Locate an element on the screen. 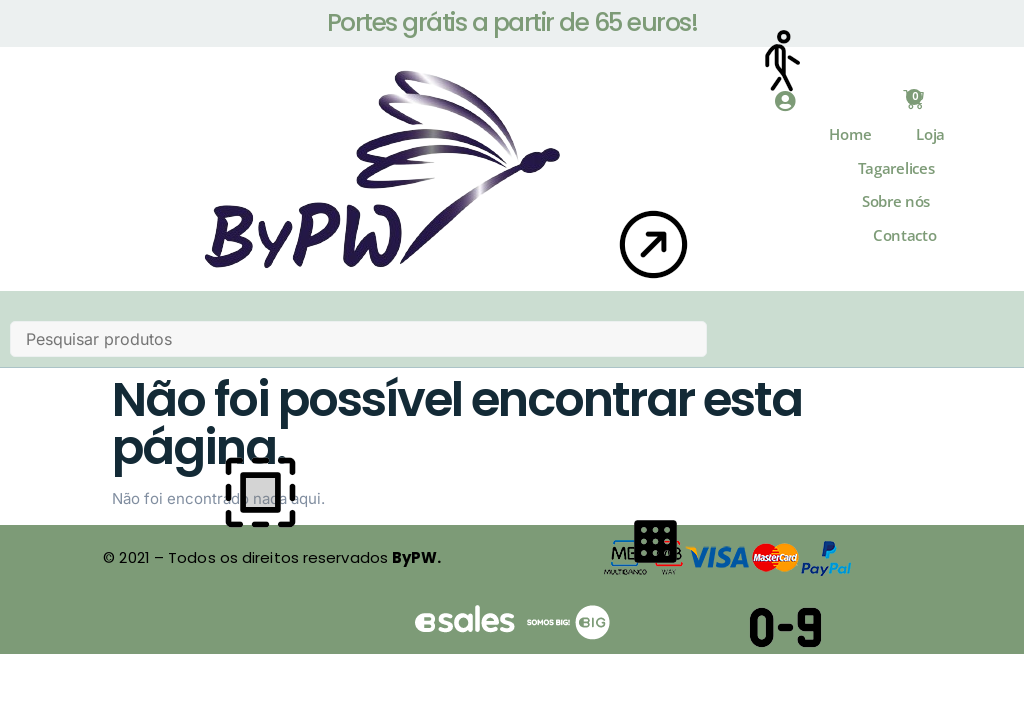  sort items in ascending numerical order is located at coordinates (785, 627).